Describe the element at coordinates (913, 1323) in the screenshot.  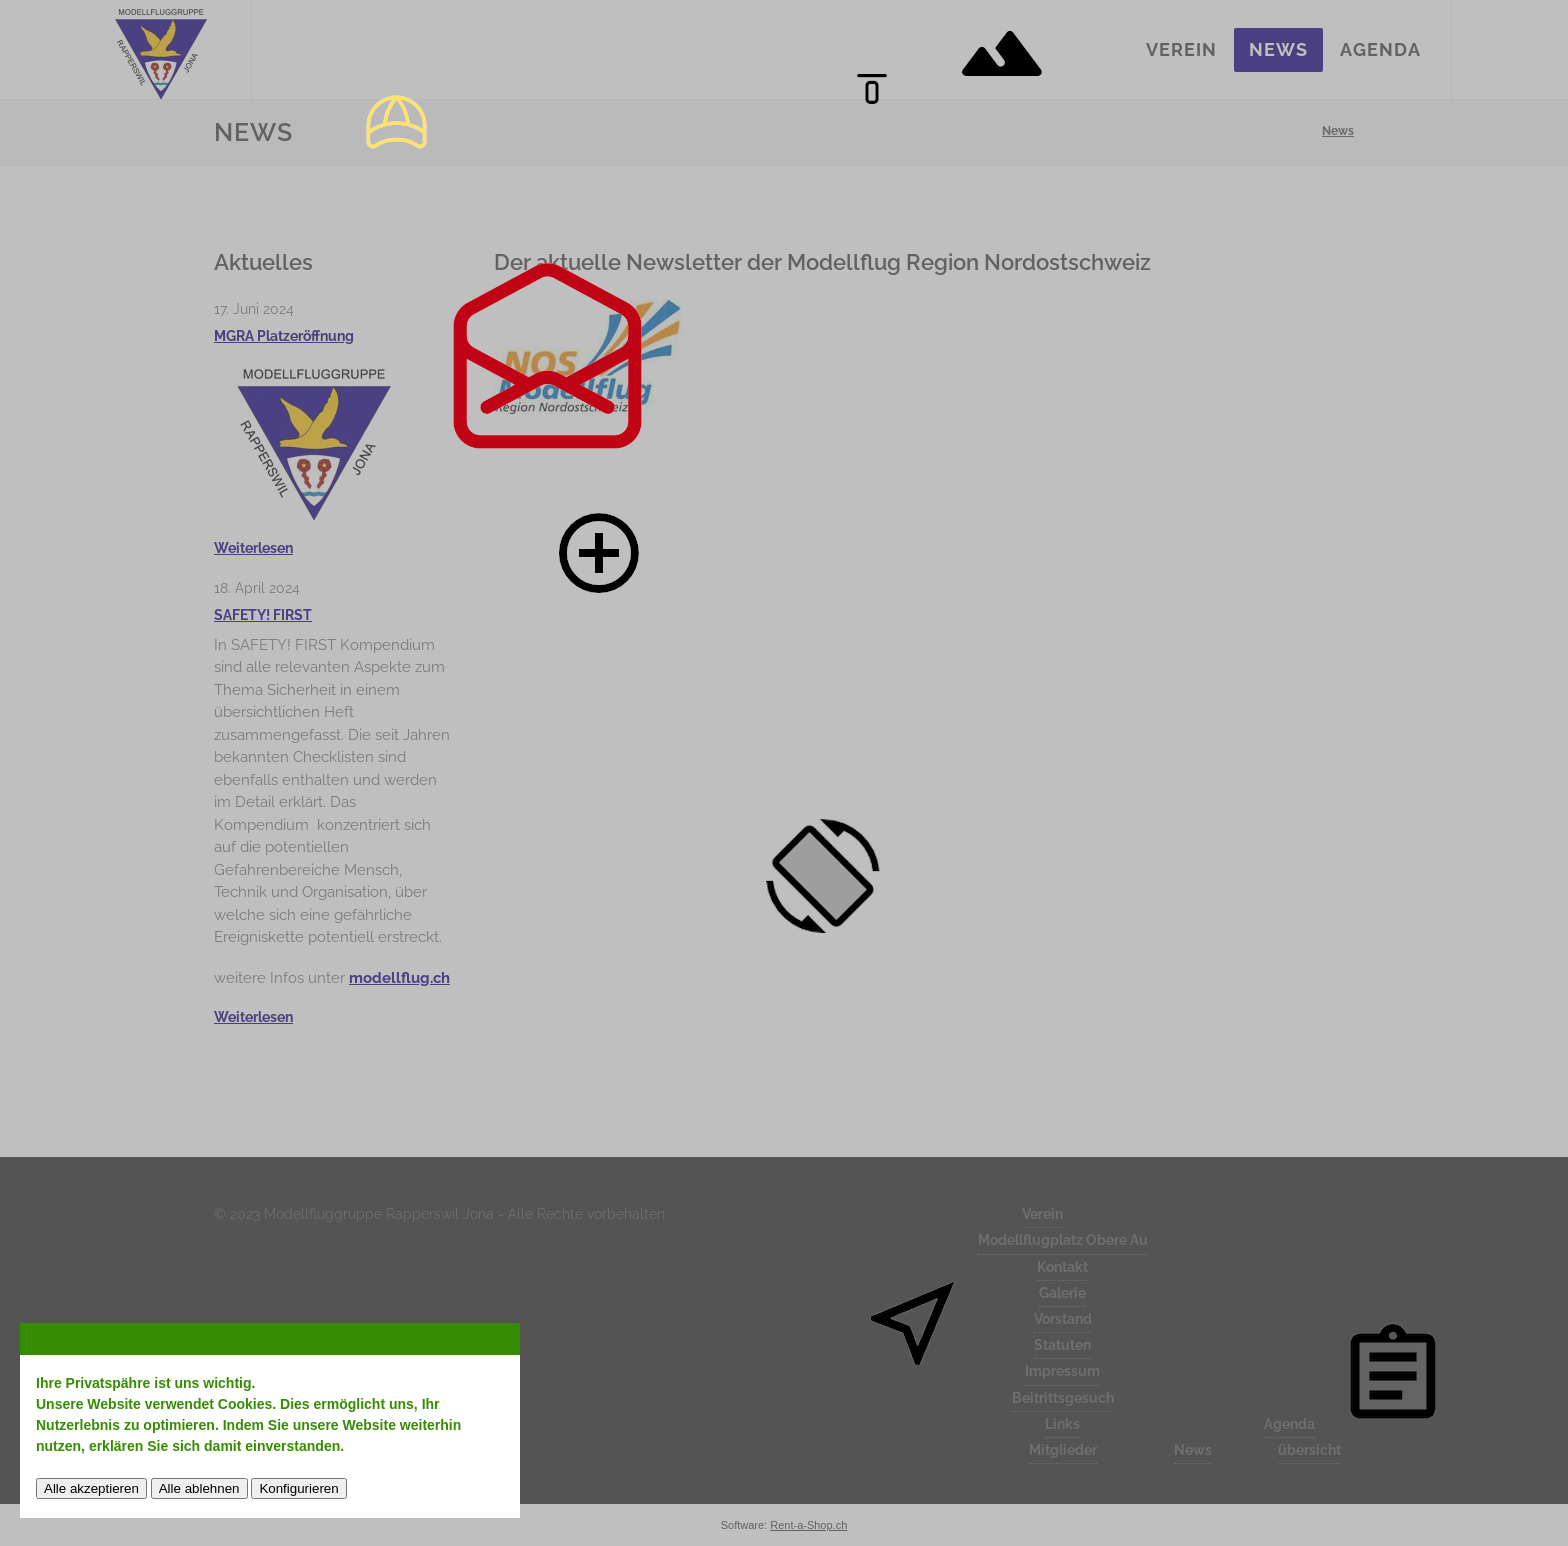
I see `access navigation or get directions` at that location.